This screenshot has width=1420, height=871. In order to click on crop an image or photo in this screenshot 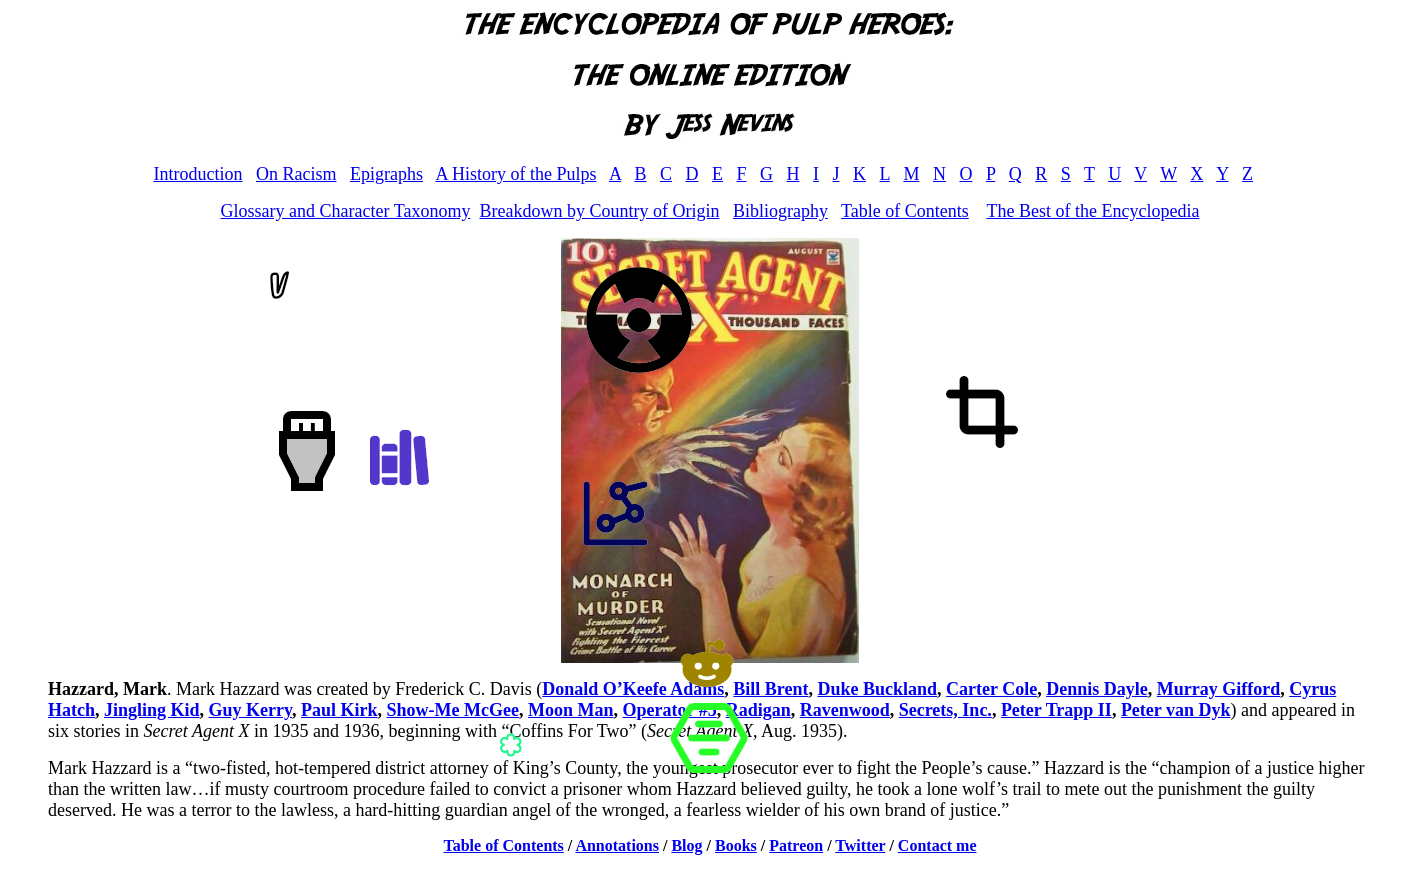, I will do `click(982, 412)`.